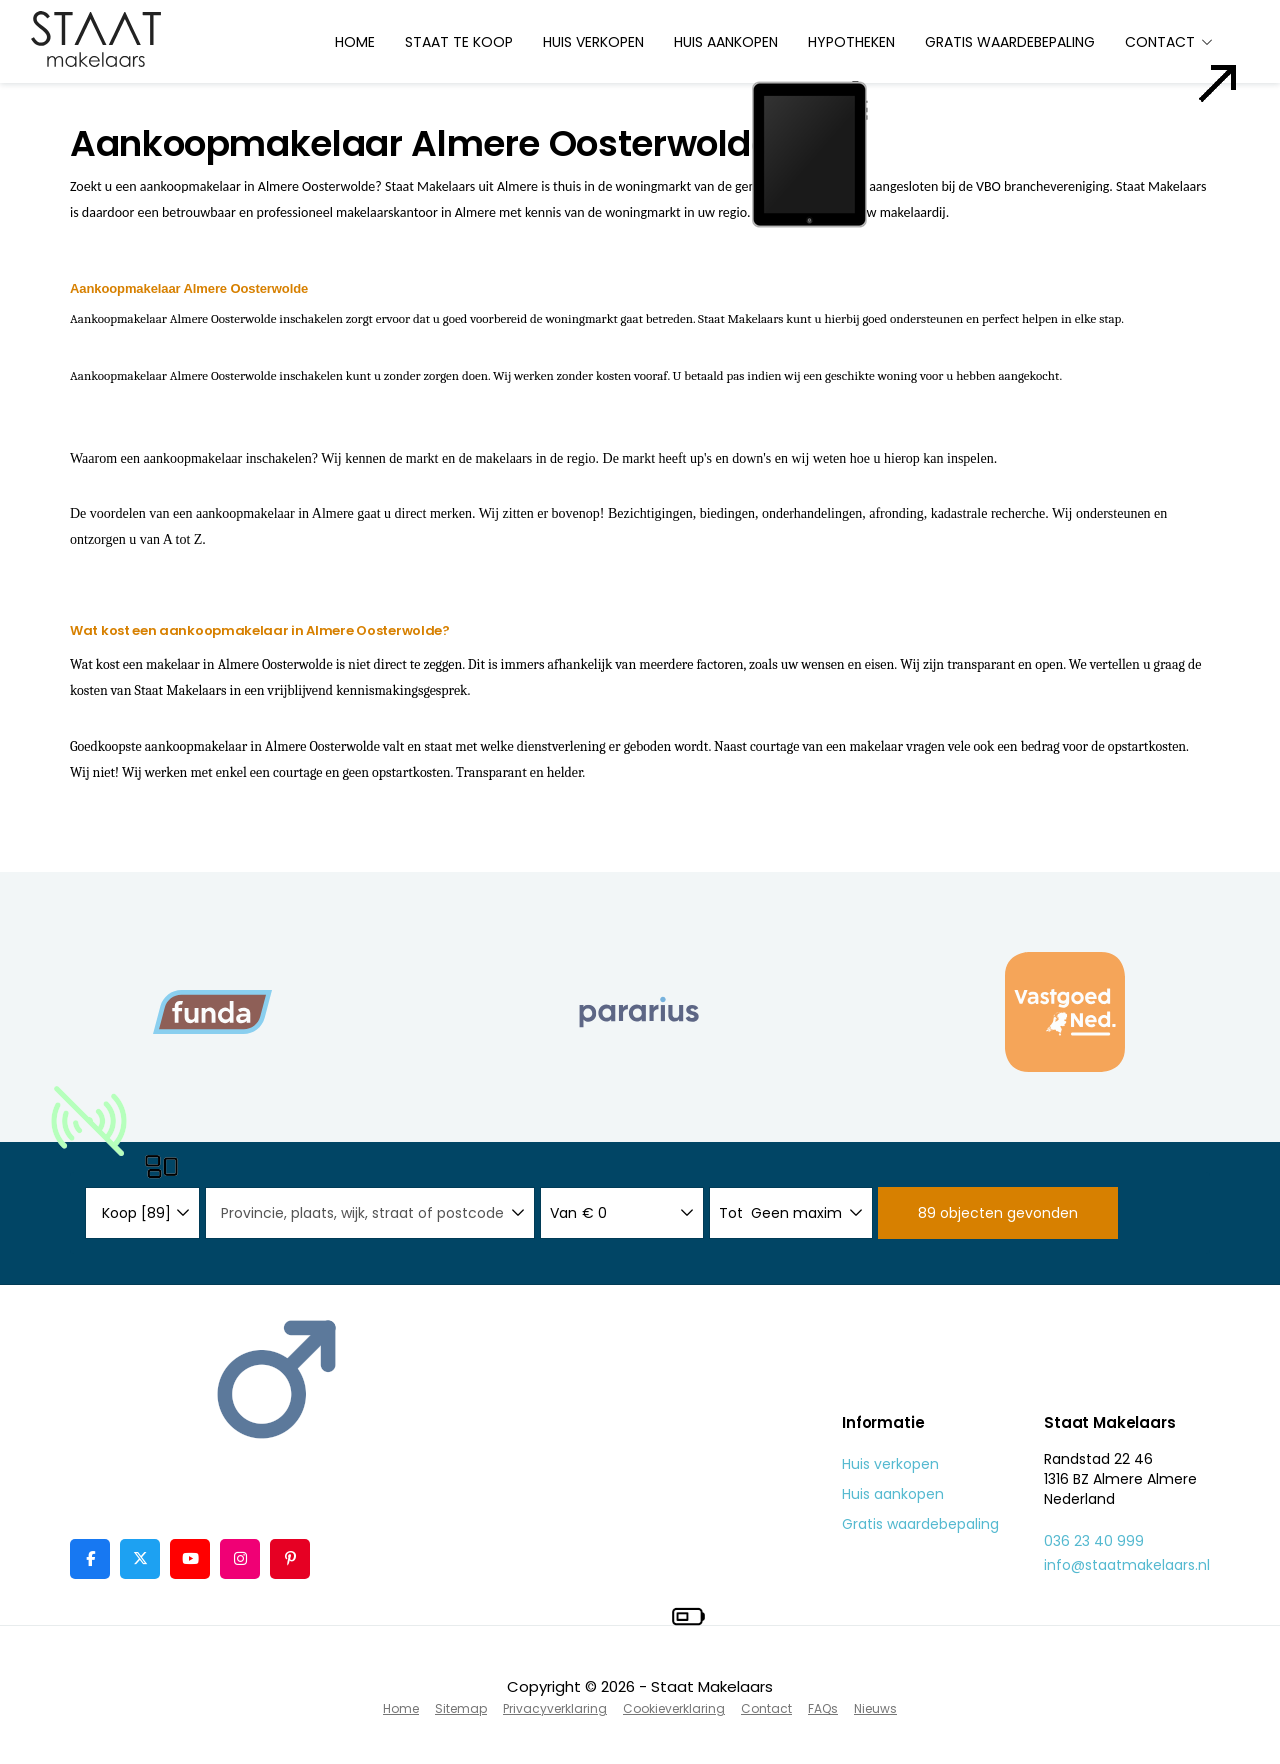 Image resolution: width=1280 pixels, height=1764 pixels. Describe the element at coordinates (276, 1379) in the screenshot. I see `indicates male or masculine gender` at that location.